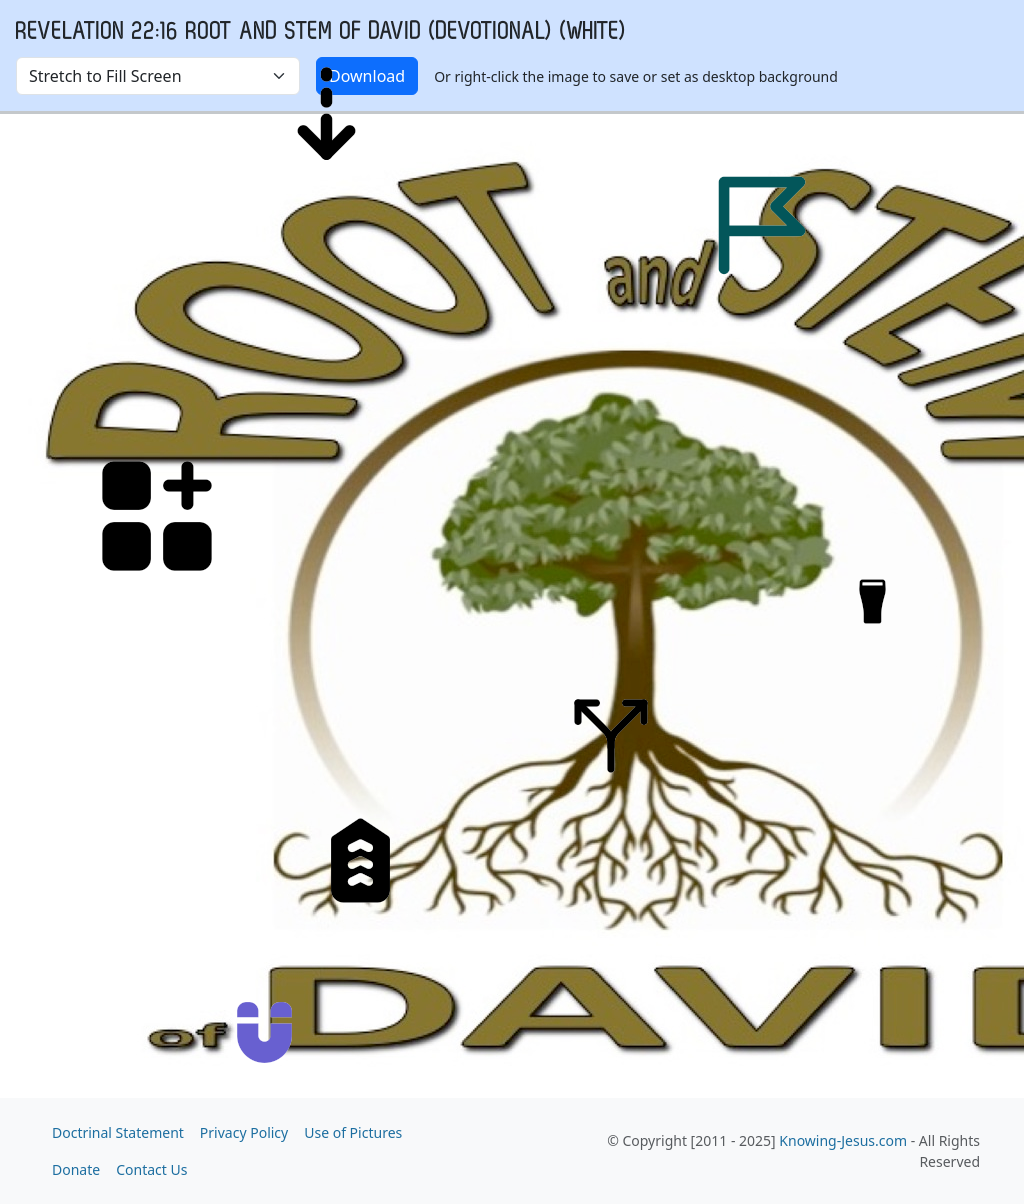 Image resolution: width=1024 pixels, height=1204 pixels. I want to click on download in progress, so click(326, 113).